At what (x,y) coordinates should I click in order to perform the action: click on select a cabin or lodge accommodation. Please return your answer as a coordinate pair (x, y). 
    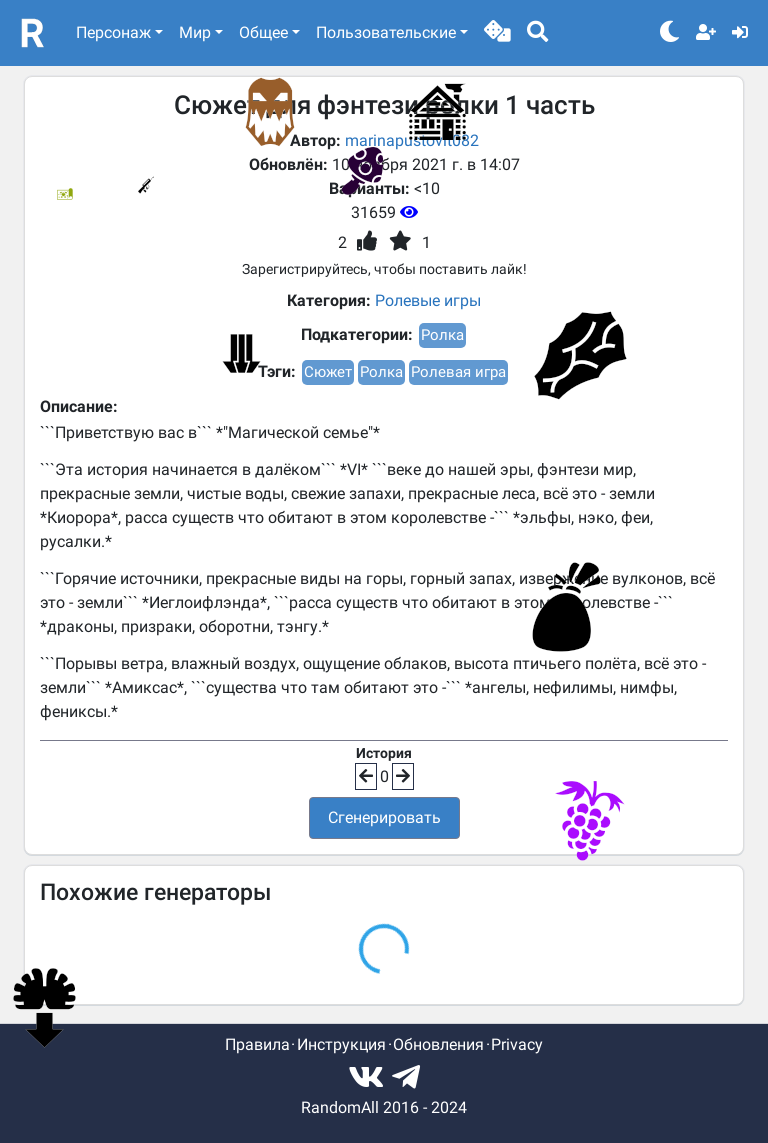
    Looking at the image, I should click on (437, 112).